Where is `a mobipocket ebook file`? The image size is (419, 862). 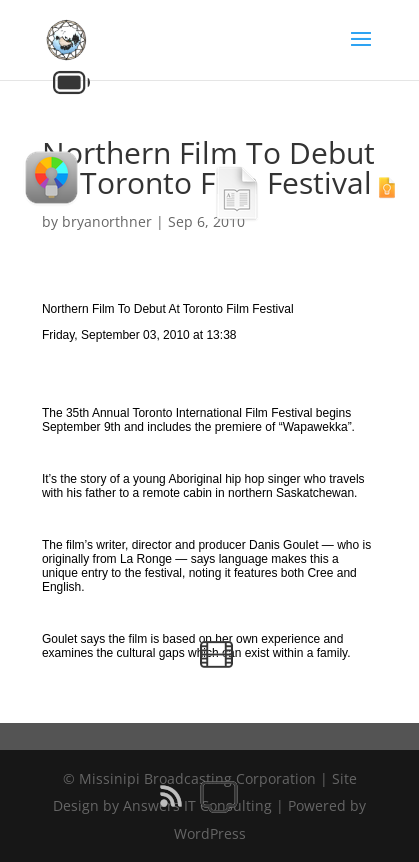 a mobipocket ebook file is located at coordinates (237, 194).